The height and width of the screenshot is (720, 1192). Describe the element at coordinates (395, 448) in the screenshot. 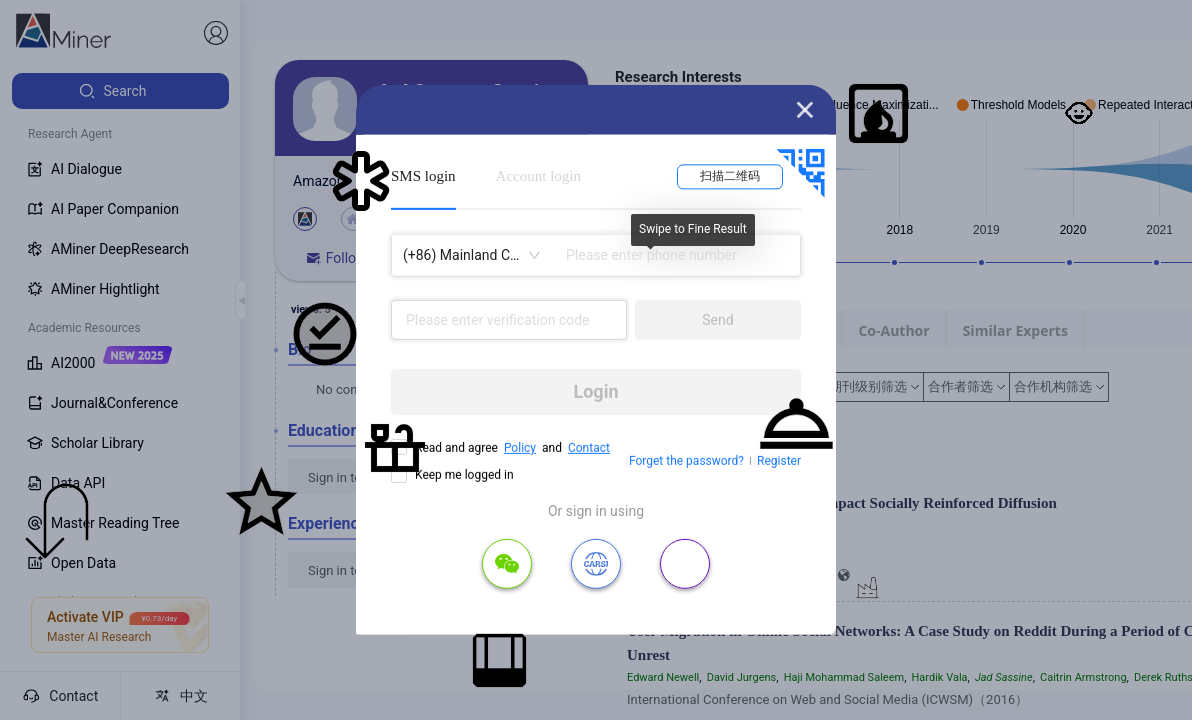

I see `browse kitchen countertop options` at that location.